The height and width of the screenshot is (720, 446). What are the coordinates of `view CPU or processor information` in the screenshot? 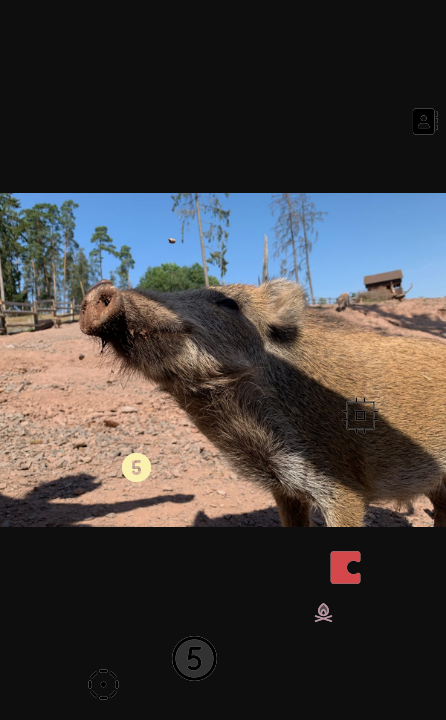 It's located at (360, 415).